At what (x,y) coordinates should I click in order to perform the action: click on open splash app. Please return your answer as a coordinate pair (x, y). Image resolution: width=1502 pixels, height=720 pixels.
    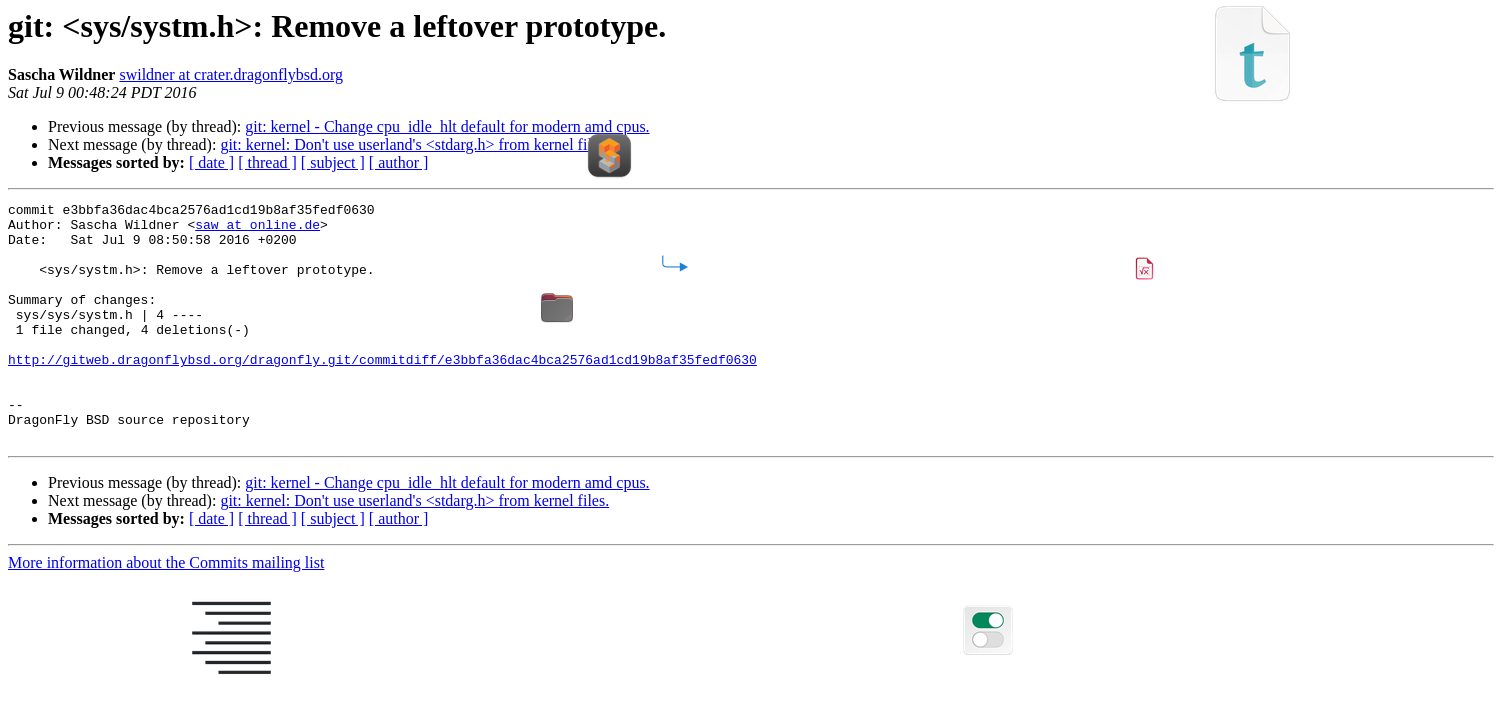
    Looking at the image, I should click on (609, 155).